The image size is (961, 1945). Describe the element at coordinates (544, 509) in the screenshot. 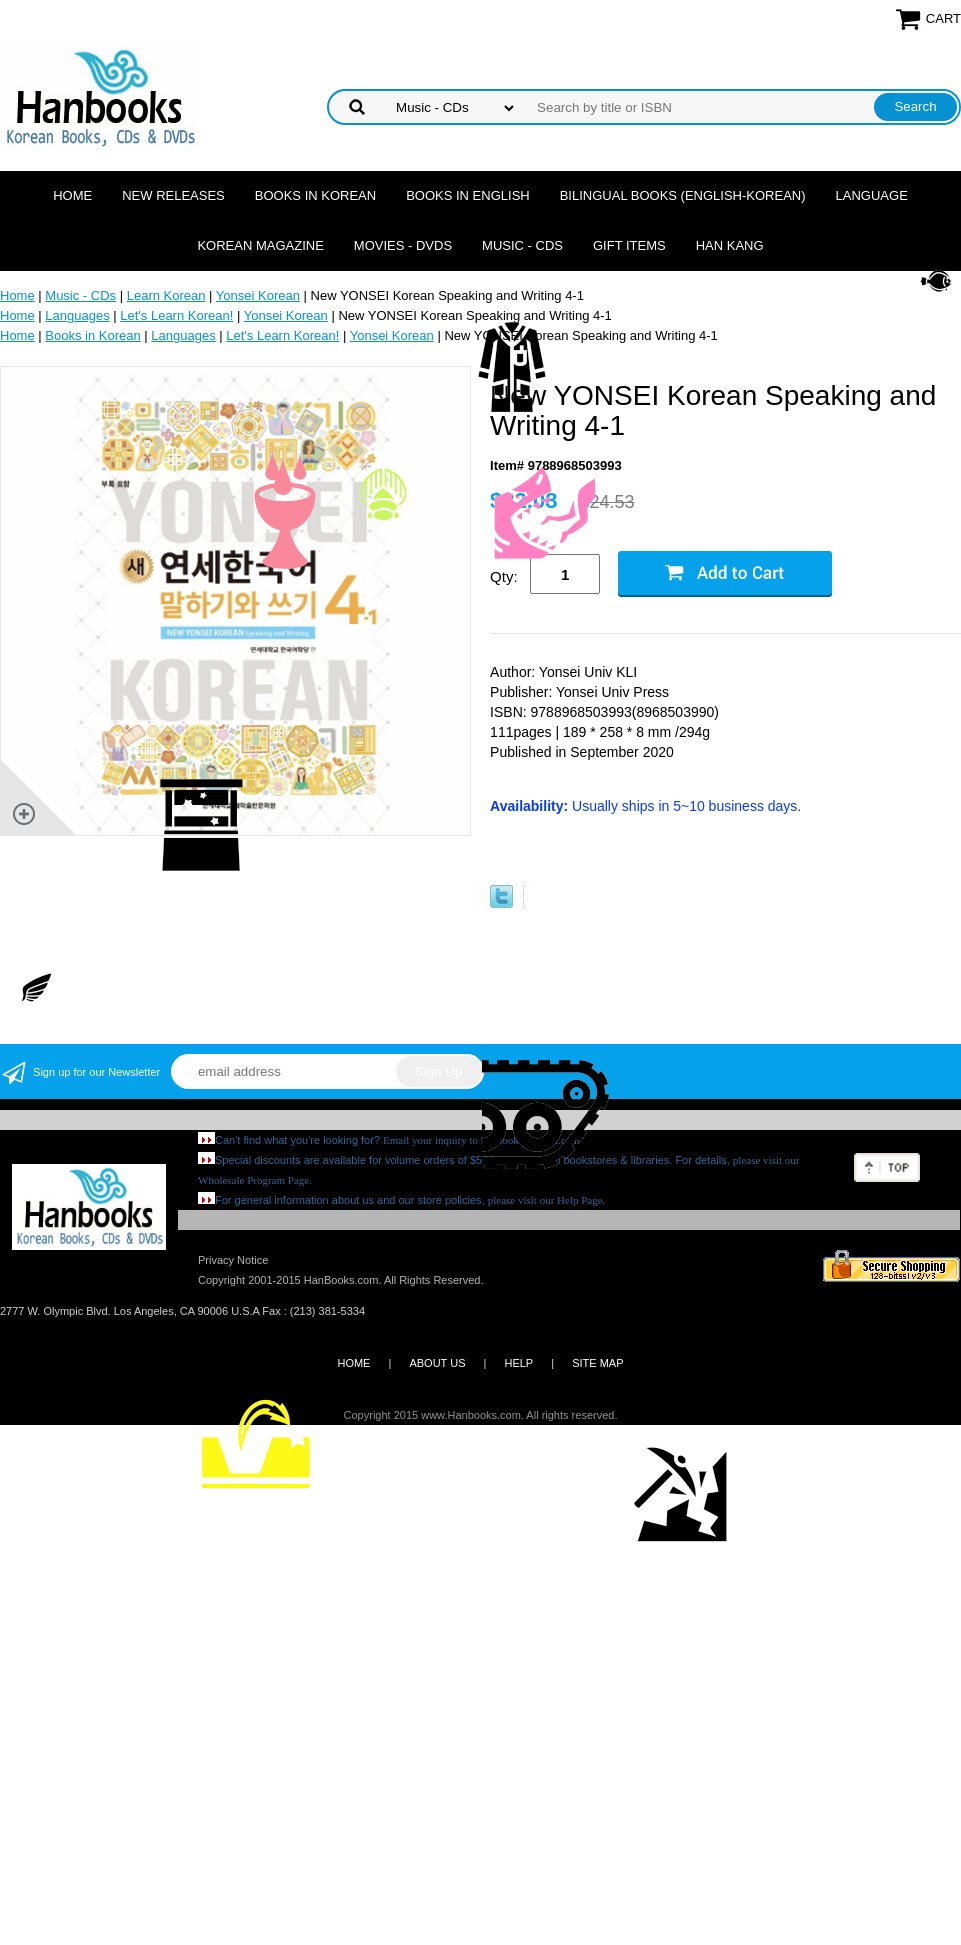

I see `indicates shark attack or danger zone in a game` at that location.